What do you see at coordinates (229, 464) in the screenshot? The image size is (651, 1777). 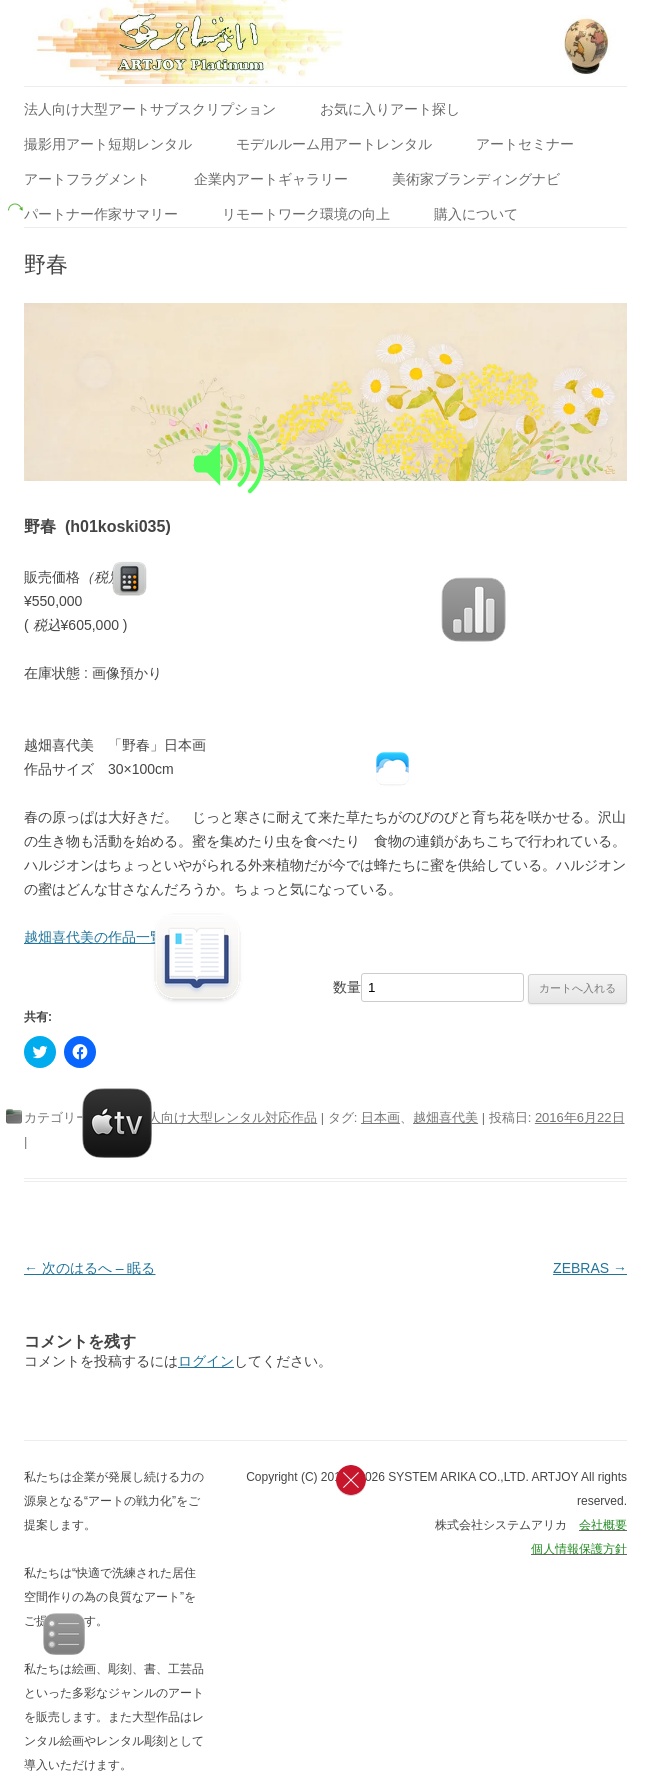 I see `adjust audio volume settings` at bounding box center [229, 464].